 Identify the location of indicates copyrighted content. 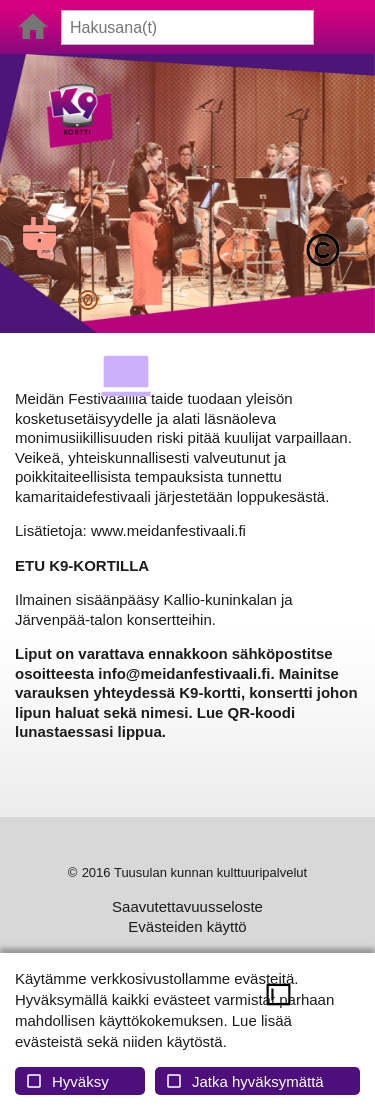
(323, 250).